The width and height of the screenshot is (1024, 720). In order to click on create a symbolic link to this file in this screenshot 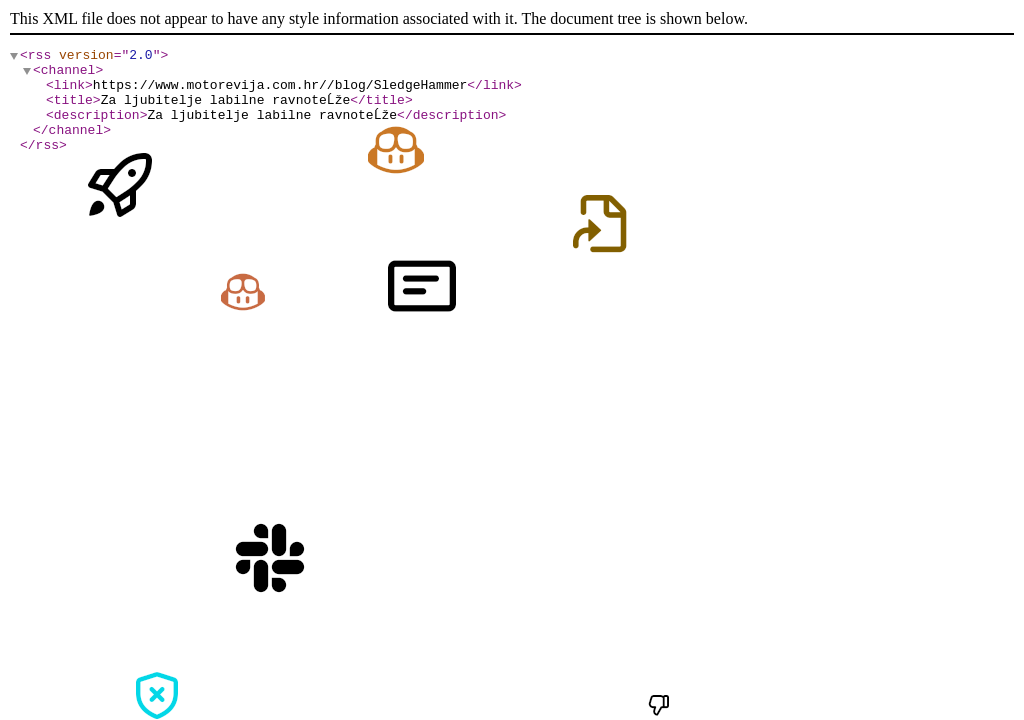, I will do `click(603, 225)`.